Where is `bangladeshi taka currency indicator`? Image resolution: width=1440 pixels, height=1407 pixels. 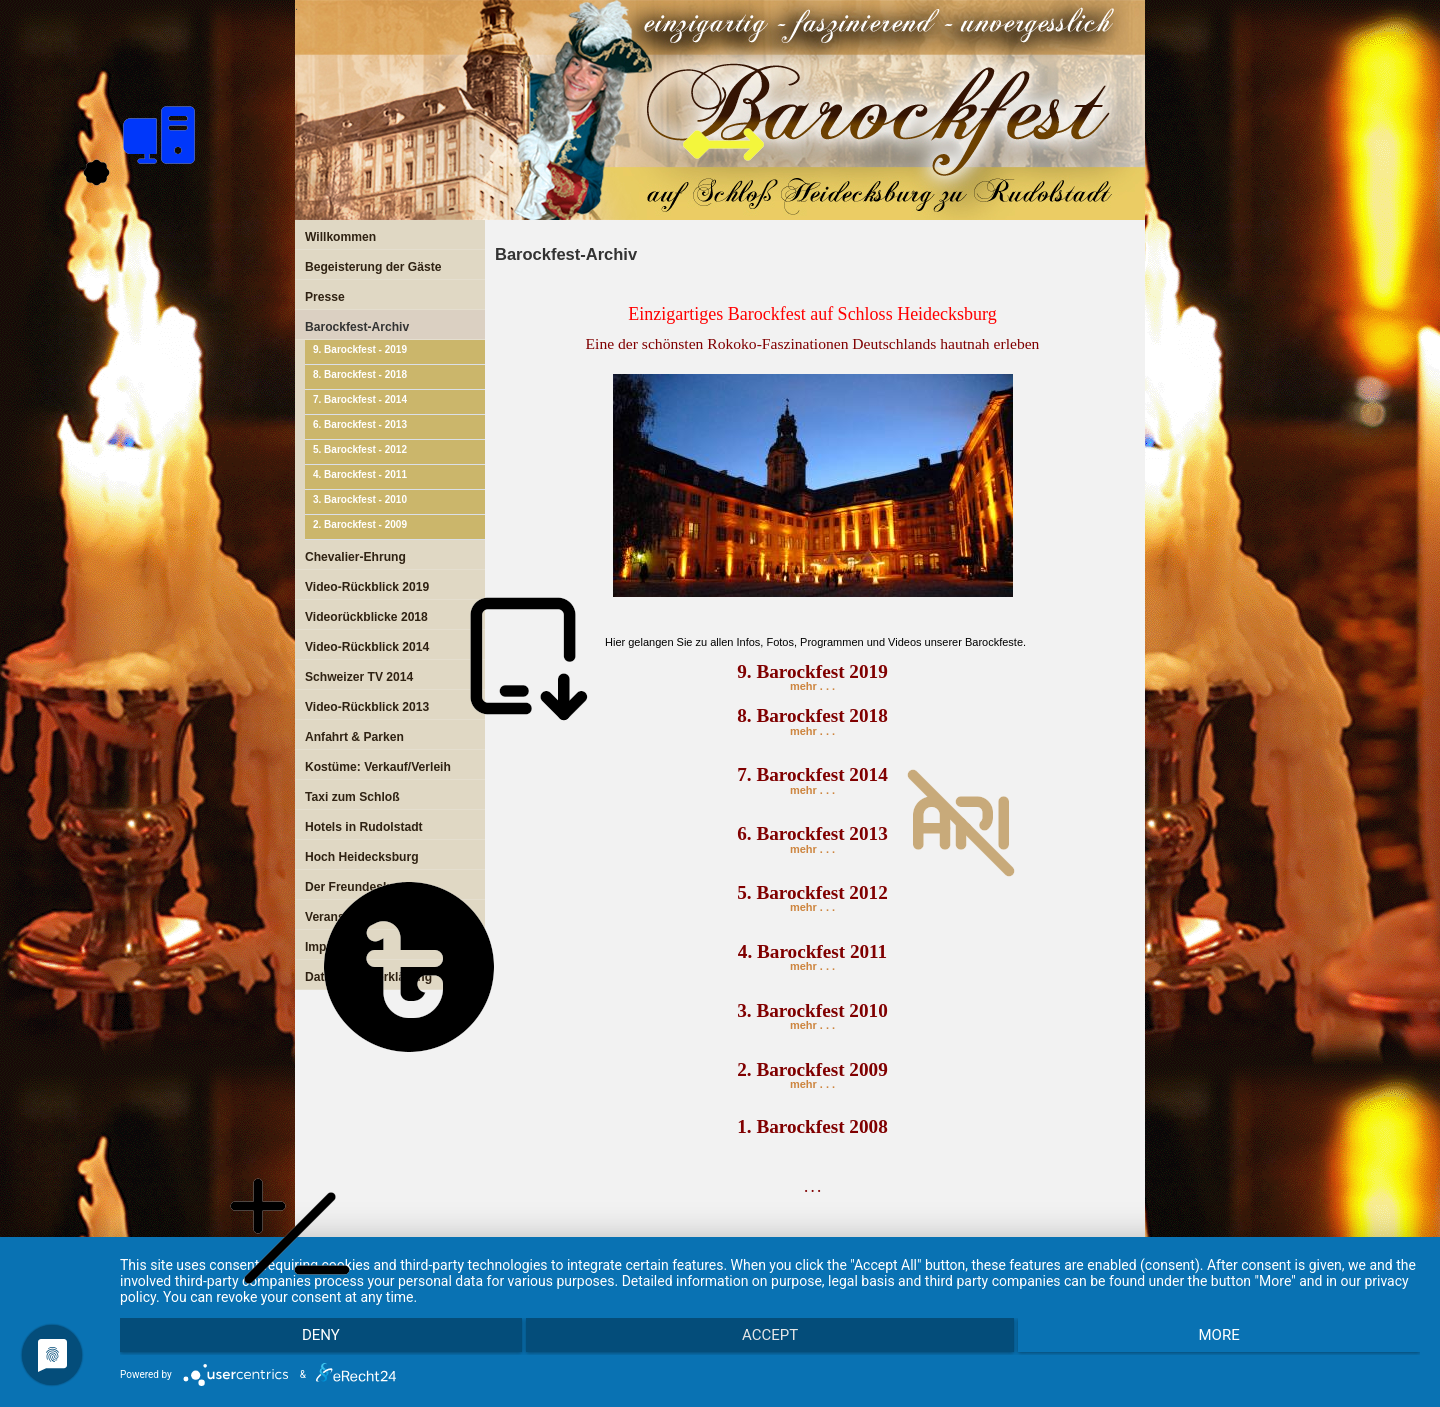
bangladeshi taka currency indicator is located at coordinates (409, 967).